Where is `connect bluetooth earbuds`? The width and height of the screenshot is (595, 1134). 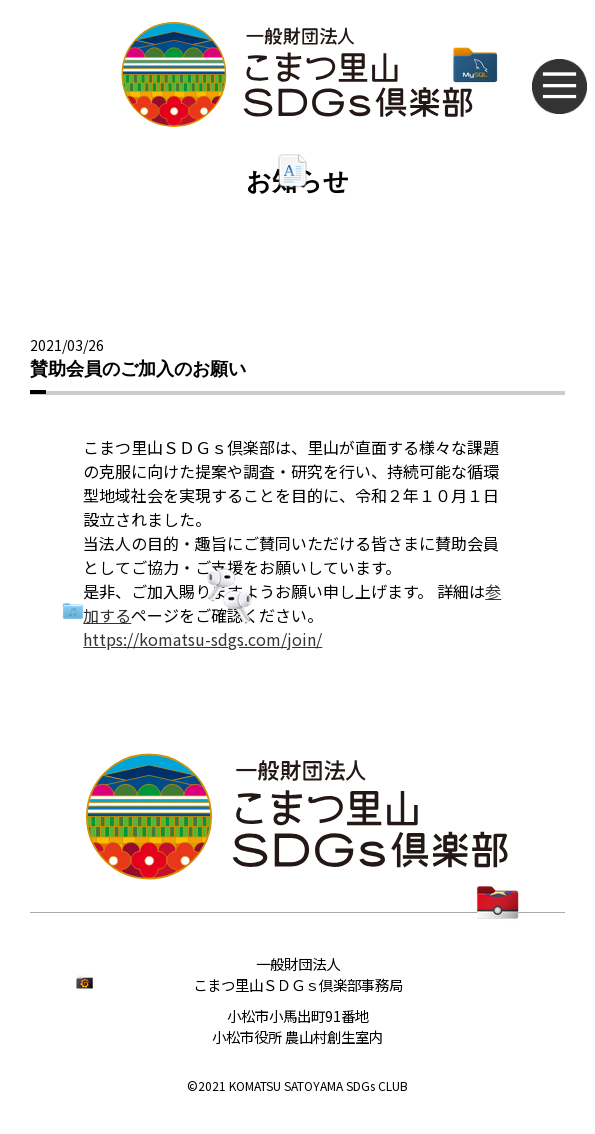 connect bluetooth earbuds is located at coordinates (229, 596).